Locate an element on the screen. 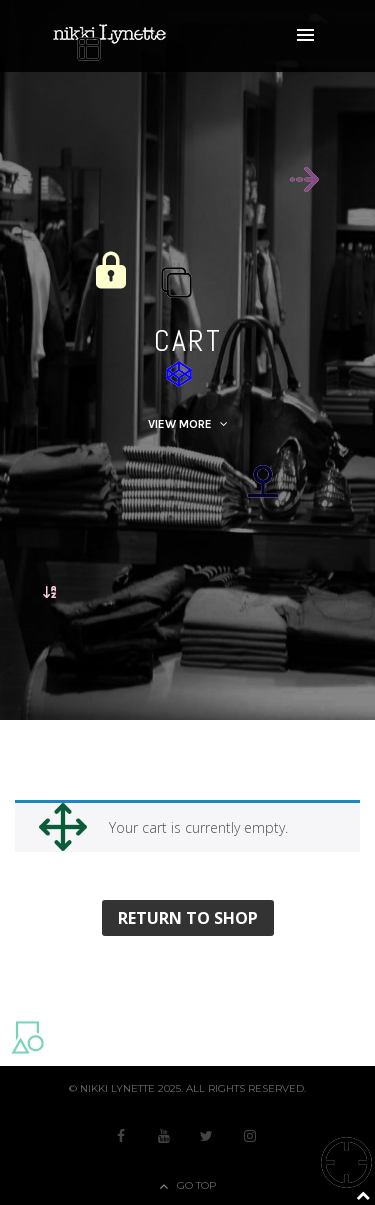 The image size is (375, 1205). center map on current location is located at coordinates (346, 1162).